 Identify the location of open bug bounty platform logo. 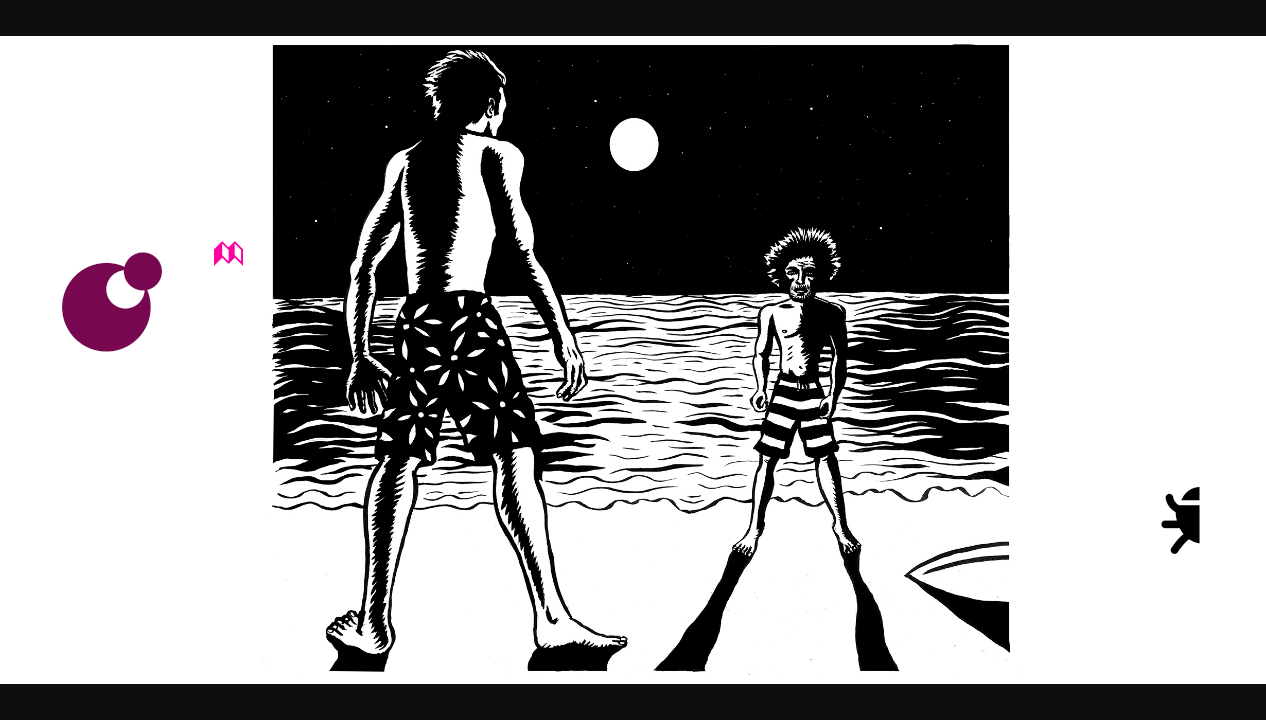
(1180, 520).